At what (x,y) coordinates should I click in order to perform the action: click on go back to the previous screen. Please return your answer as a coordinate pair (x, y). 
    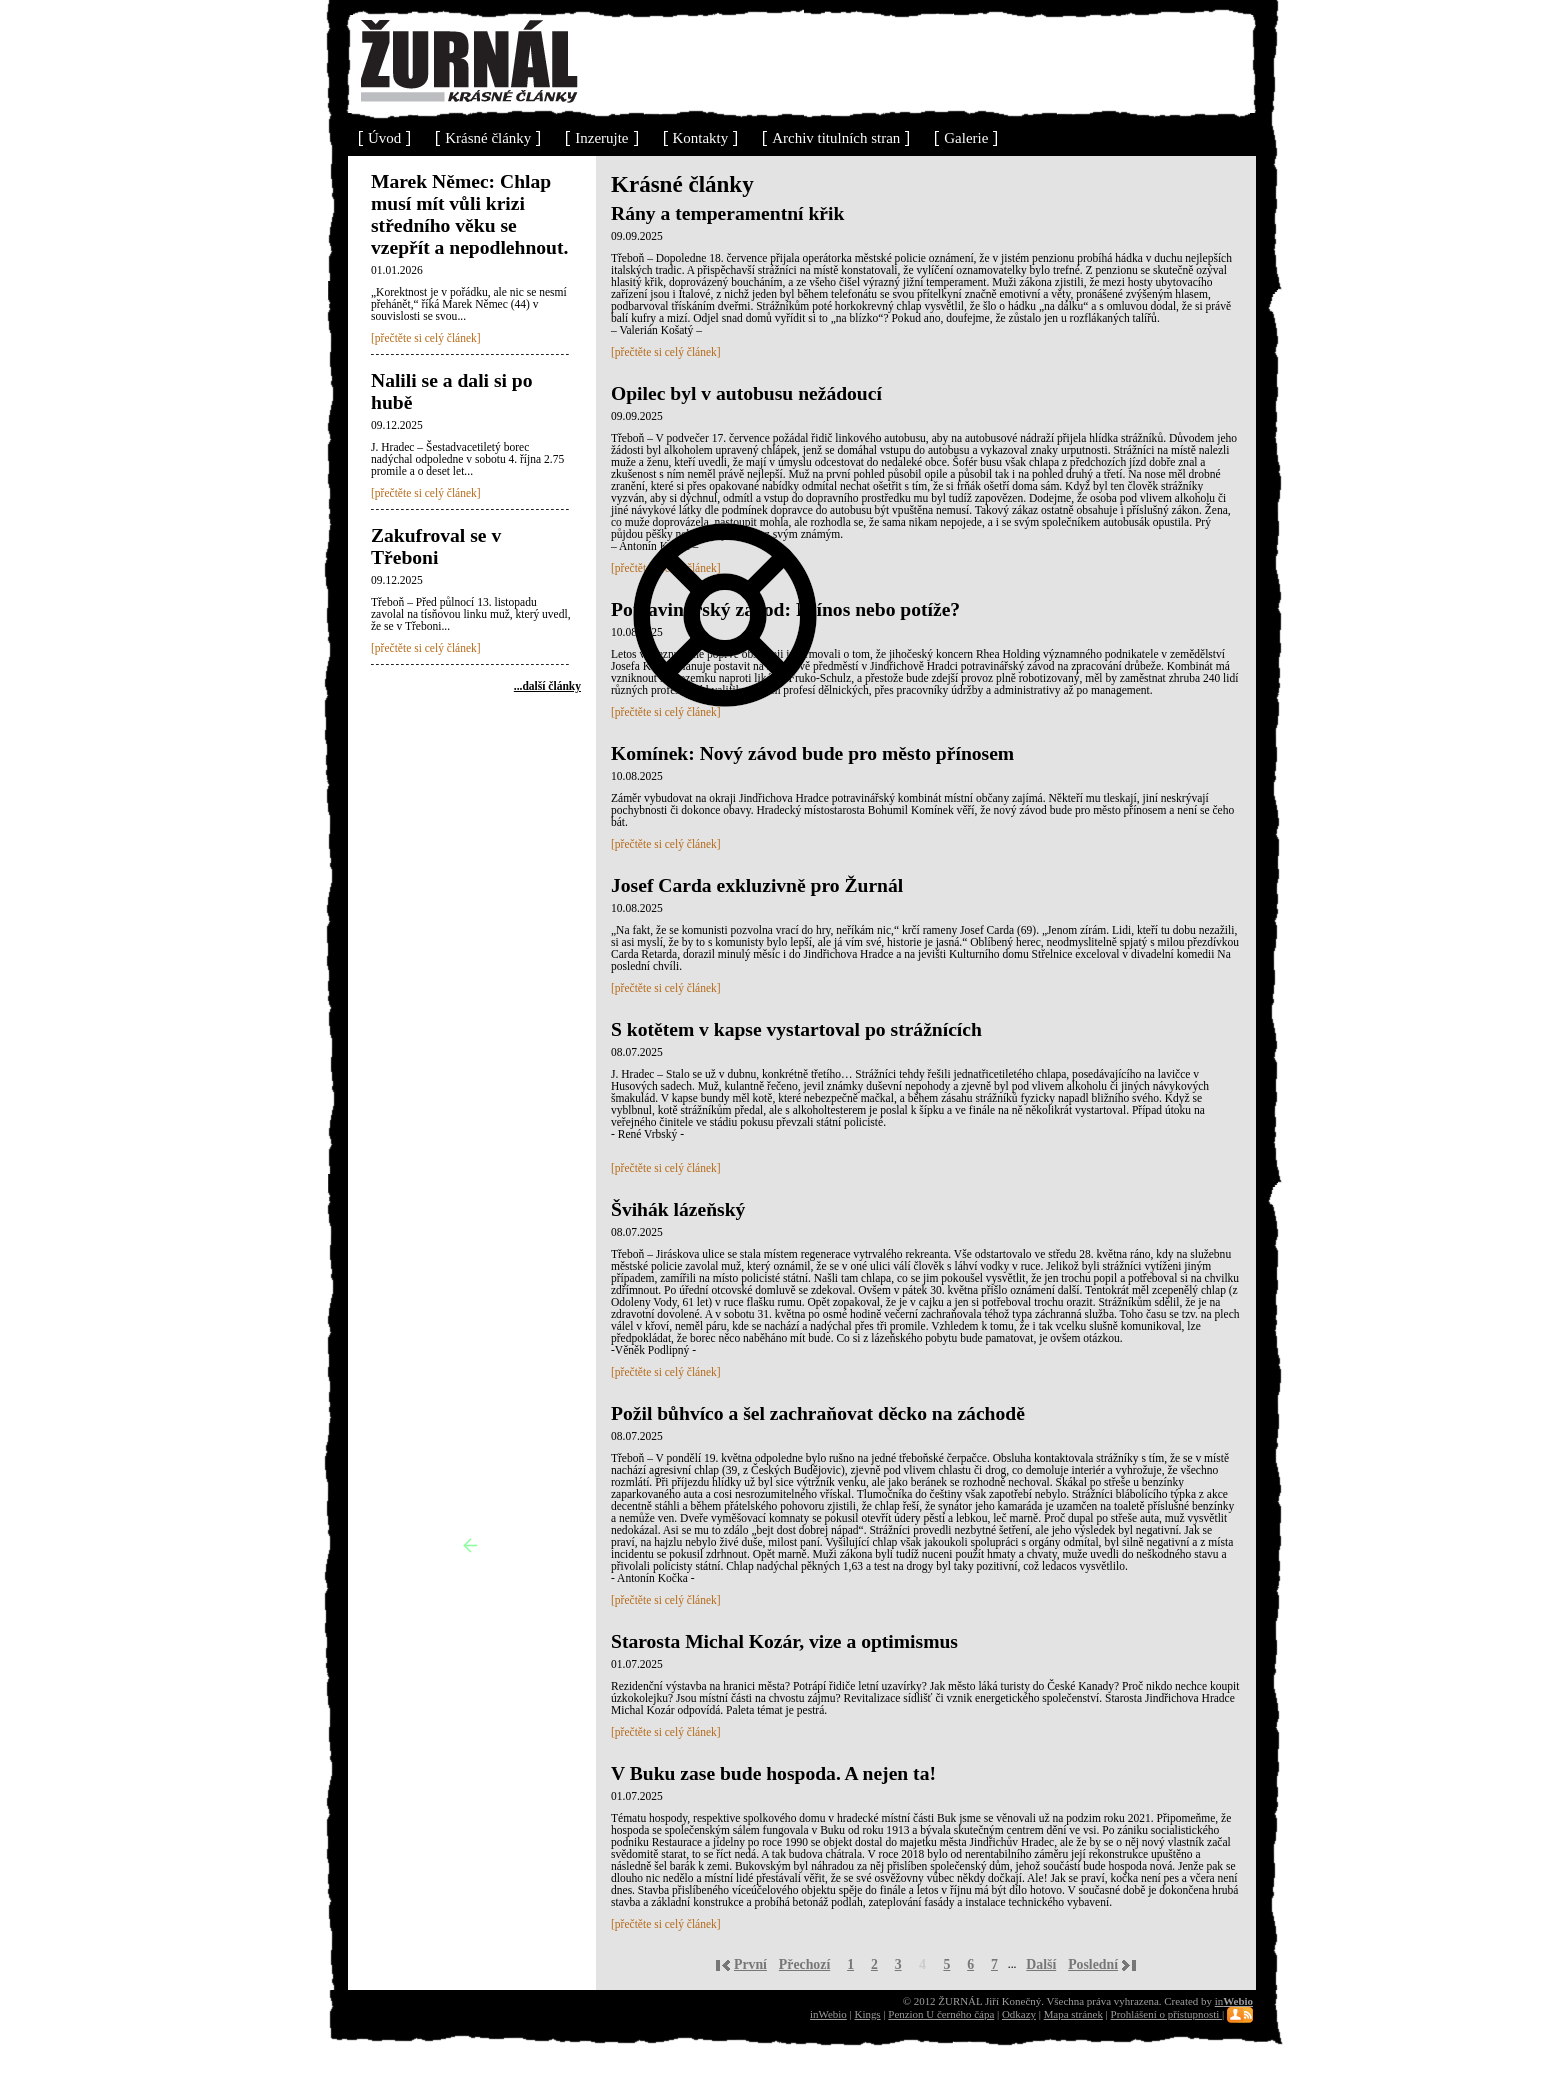
    Looking at the image, I should click on (470, 1545).